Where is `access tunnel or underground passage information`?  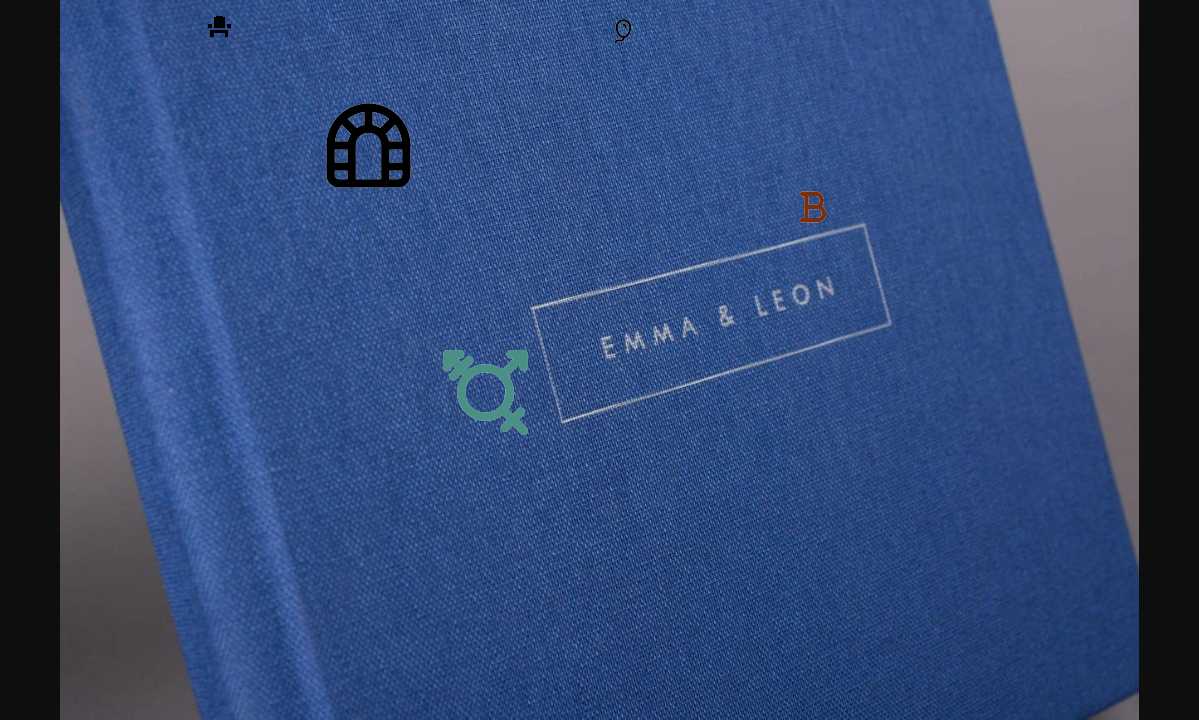
access tunnel or underground passage information is located at coordinates (368, 145).